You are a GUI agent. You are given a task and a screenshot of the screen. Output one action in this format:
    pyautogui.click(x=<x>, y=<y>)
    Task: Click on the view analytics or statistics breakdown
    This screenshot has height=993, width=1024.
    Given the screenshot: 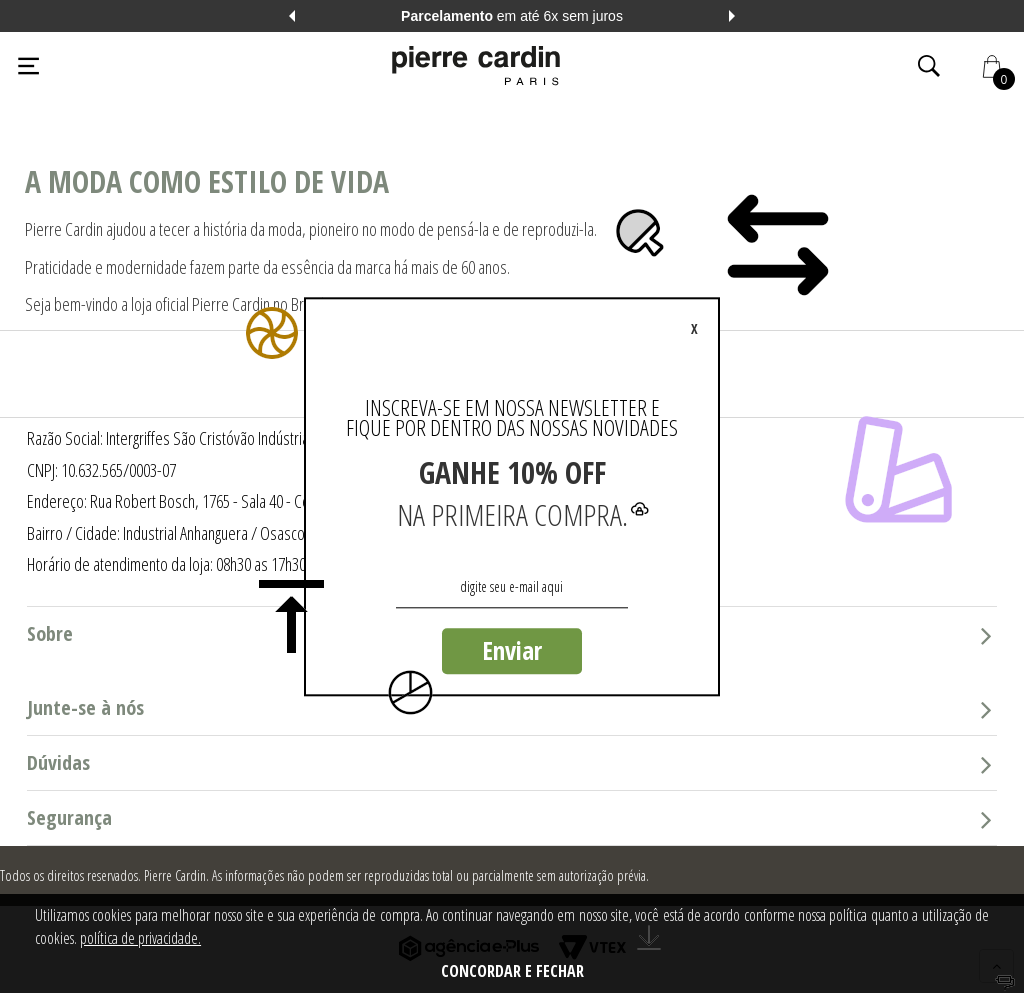 What is the action you would take?
    pyautogui.click(x=410, y=692)
    